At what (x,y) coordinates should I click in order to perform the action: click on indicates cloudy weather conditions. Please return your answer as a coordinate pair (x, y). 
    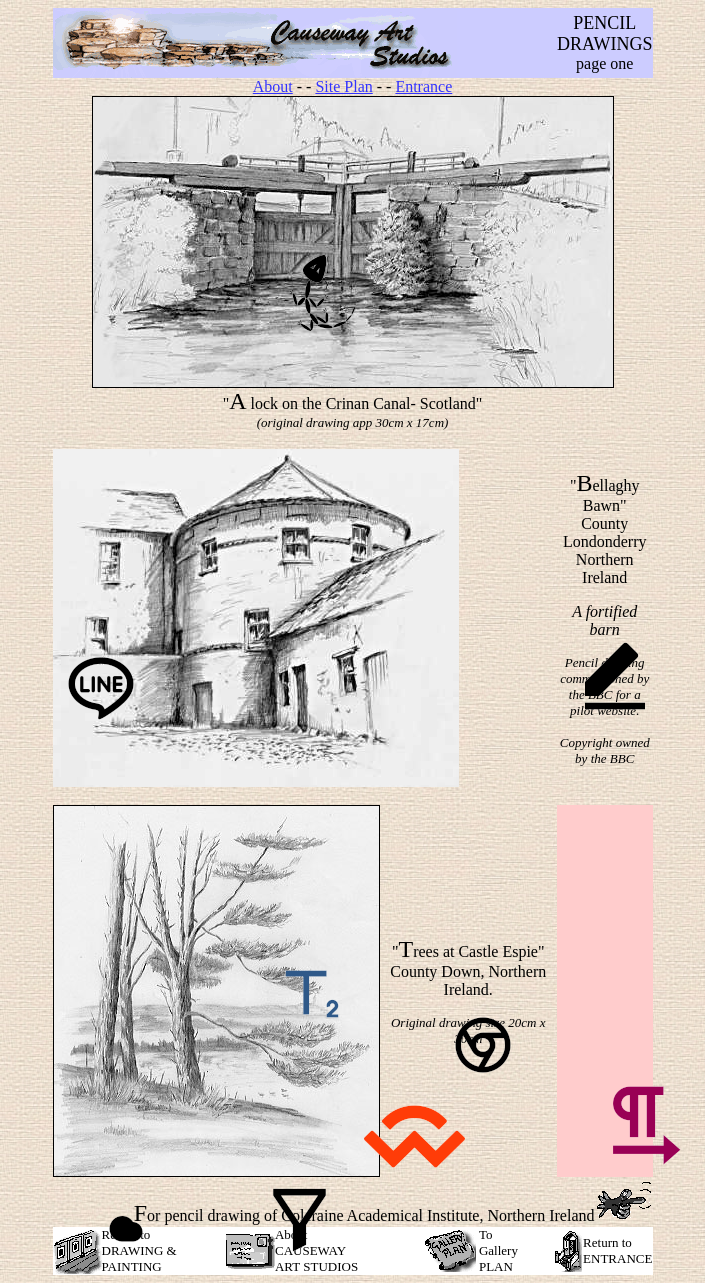
    Looking at the image, I should click on (126, 1228).